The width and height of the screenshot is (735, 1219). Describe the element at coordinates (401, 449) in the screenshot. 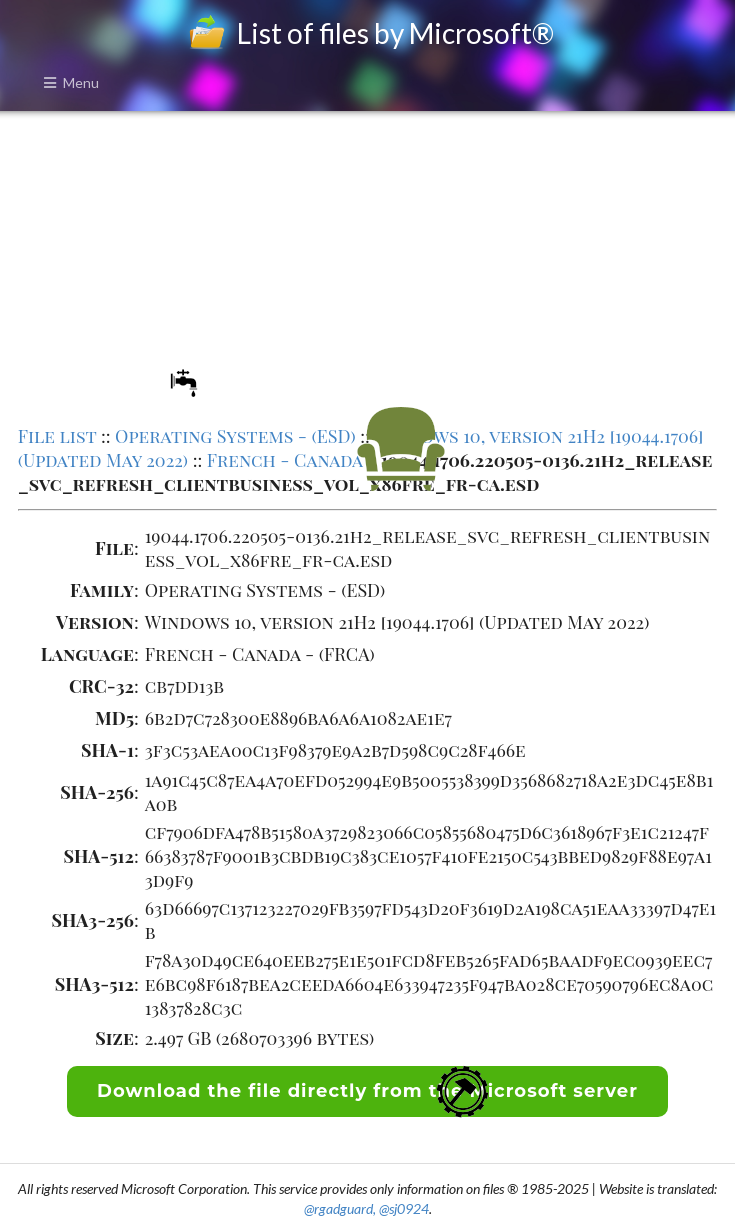

I see `browse furniture or home decor items` at that location.